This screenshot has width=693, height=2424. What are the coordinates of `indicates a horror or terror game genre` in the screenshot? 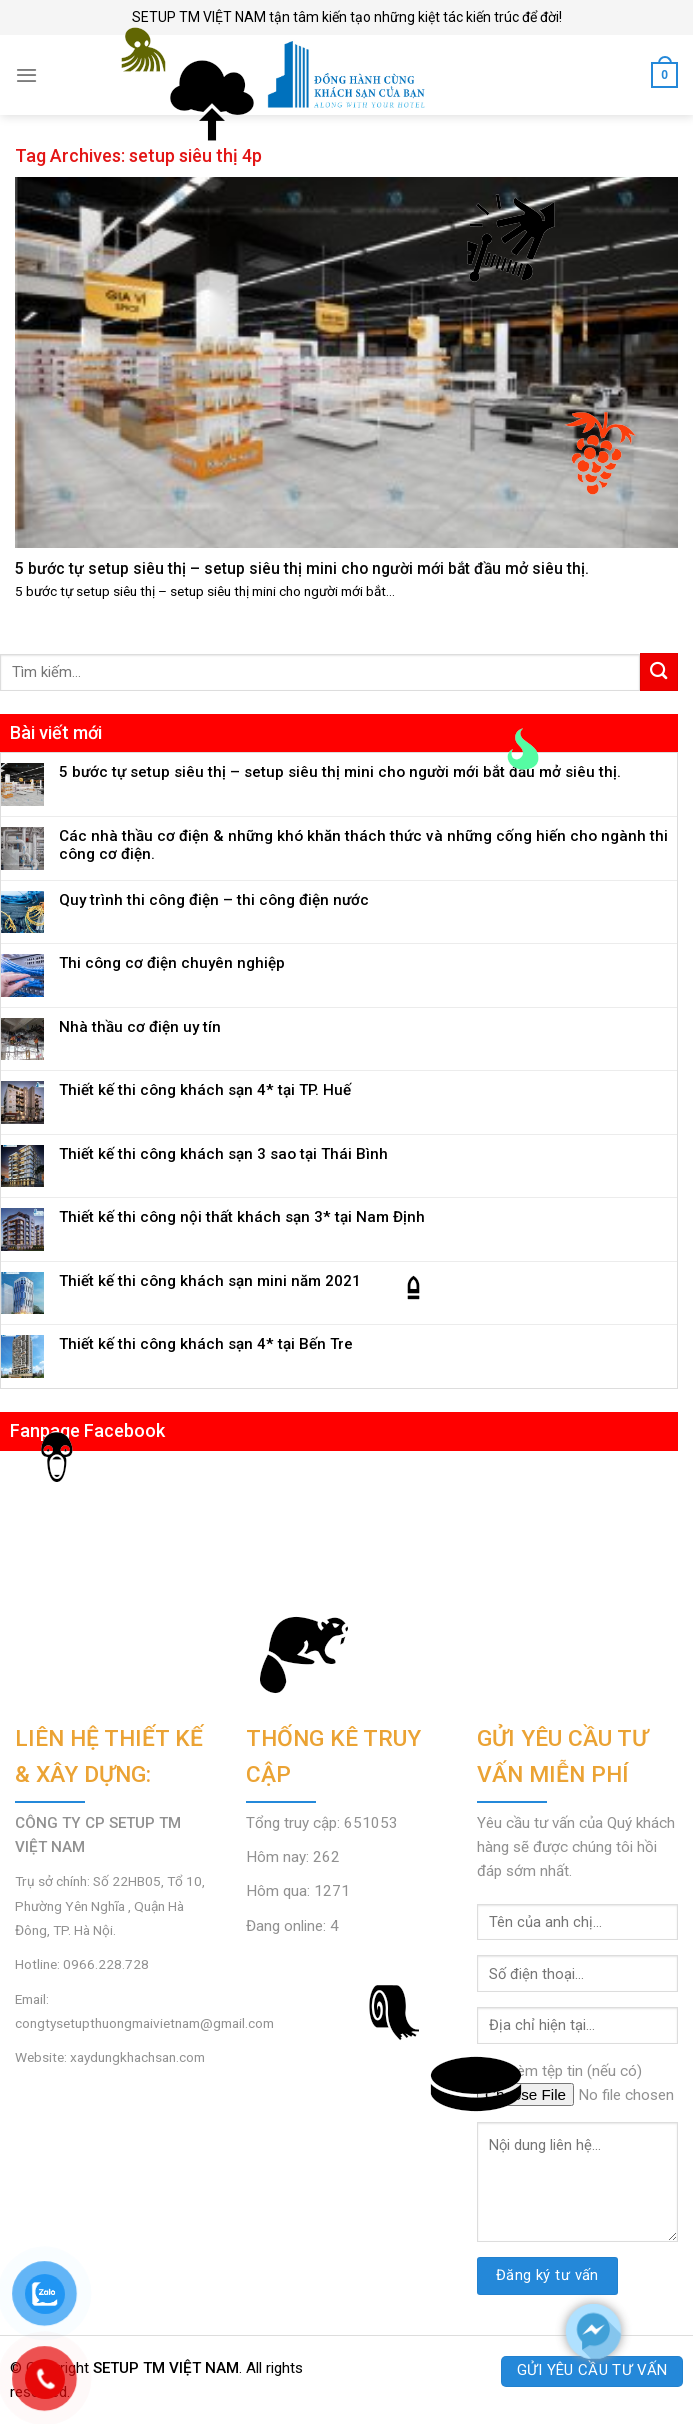 It's located at (57, 1457).